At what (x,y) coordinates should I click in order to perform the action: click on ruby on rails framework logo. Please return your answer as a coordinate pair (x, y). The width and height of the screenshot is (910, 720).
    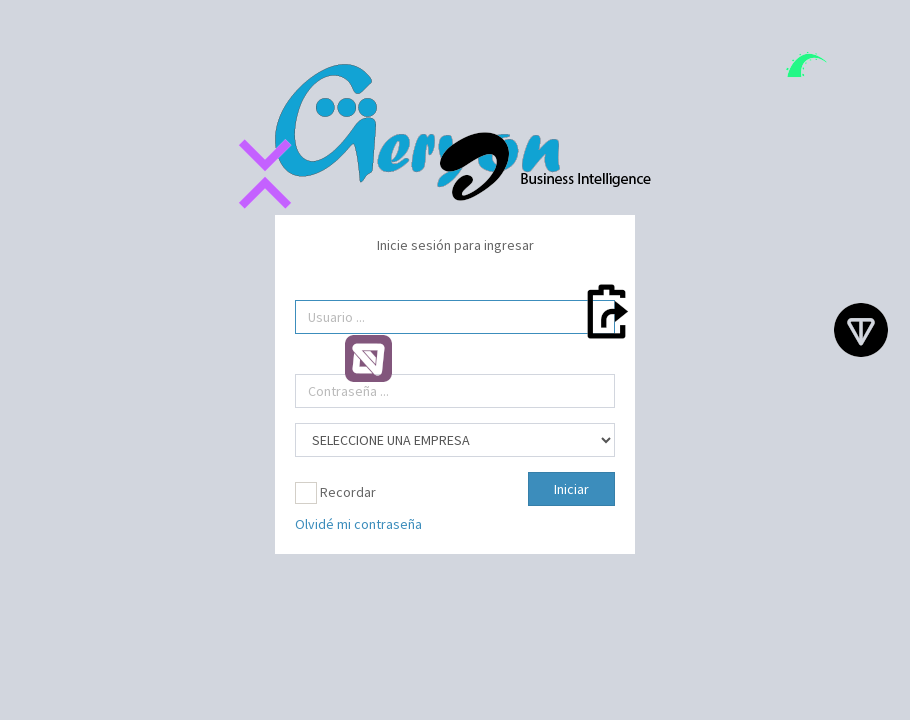
    Looking at the image, I should click on (806, 64).